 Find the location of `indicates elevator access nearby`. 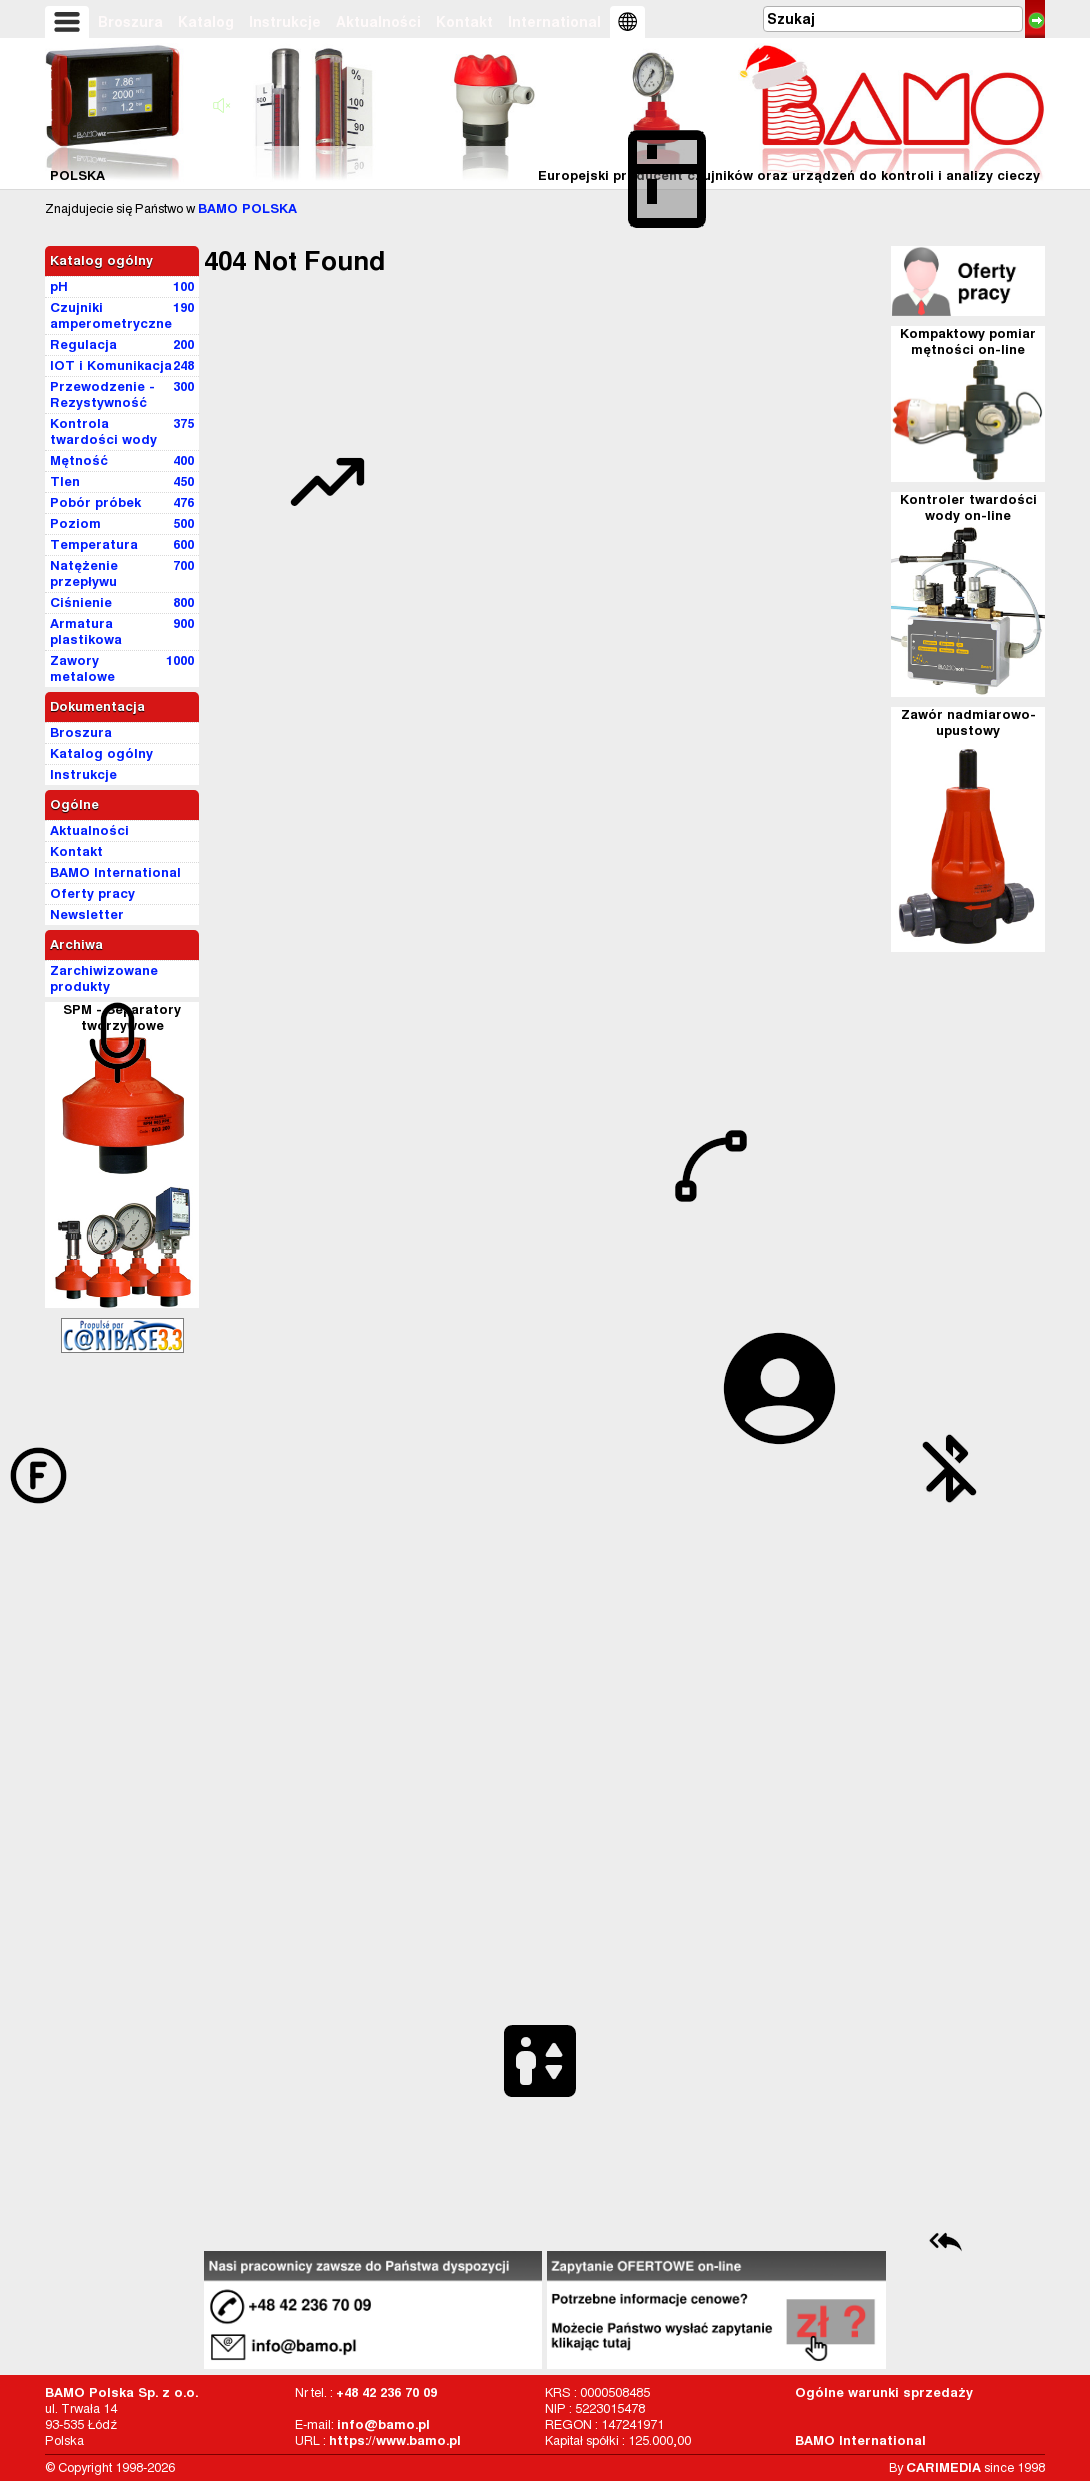

indicates elevator access nearby is located at coordinates (540, 2061).